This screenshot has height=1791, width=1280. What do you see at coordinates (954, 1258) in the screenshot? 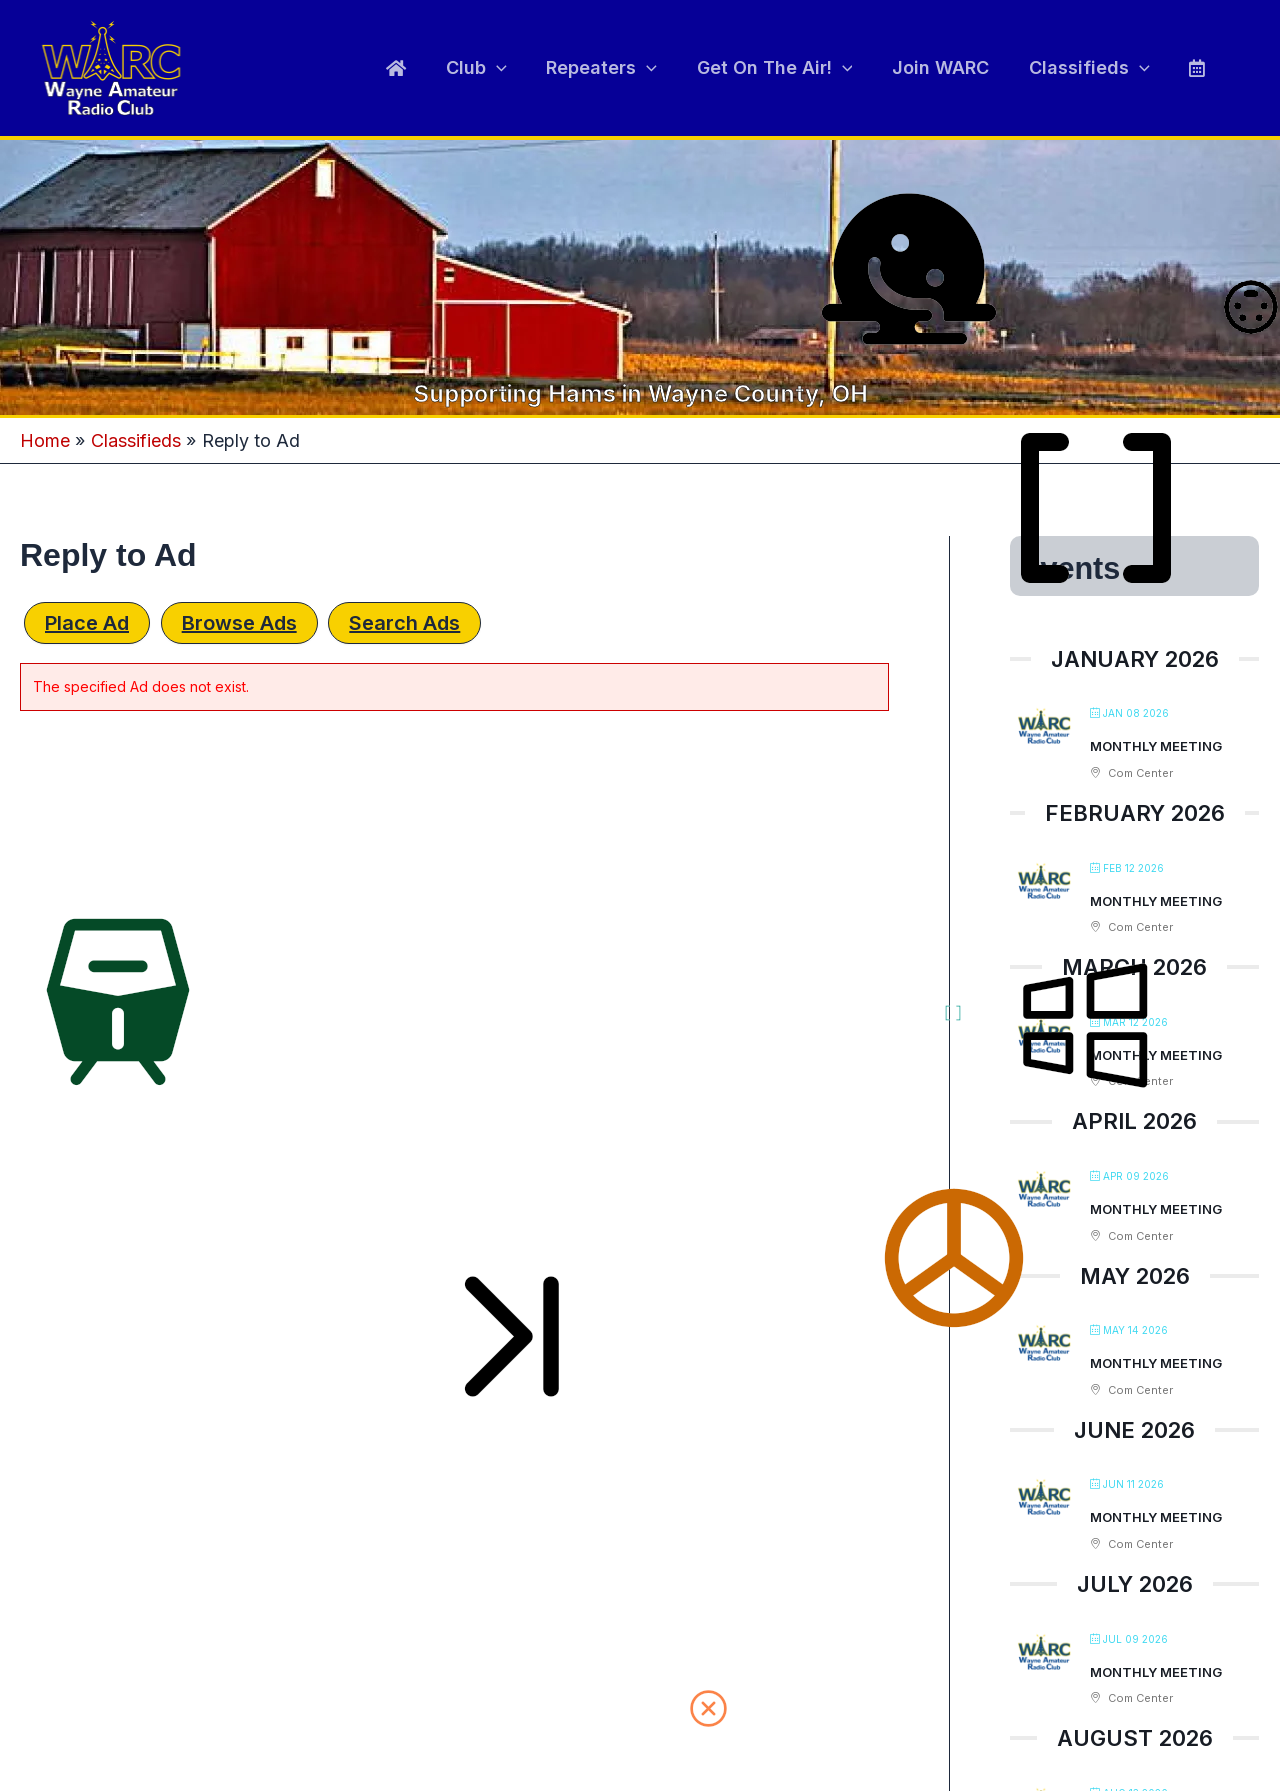
I see `mercedes-benz brand logo` at bounding box center [954, 1258].